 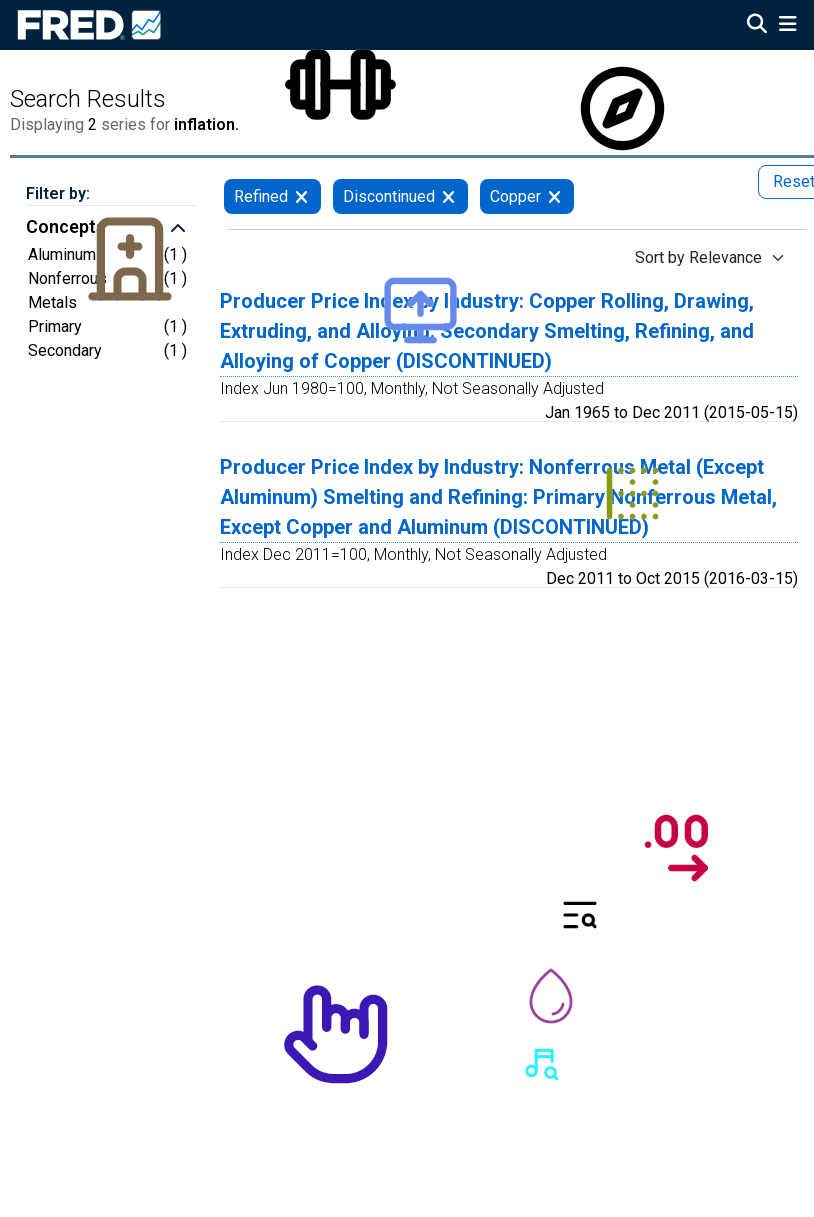 What do you see at coordinates (420, 310) in the screenshot?
I see `upload file to display or screen` at bounding box center [420, 310].